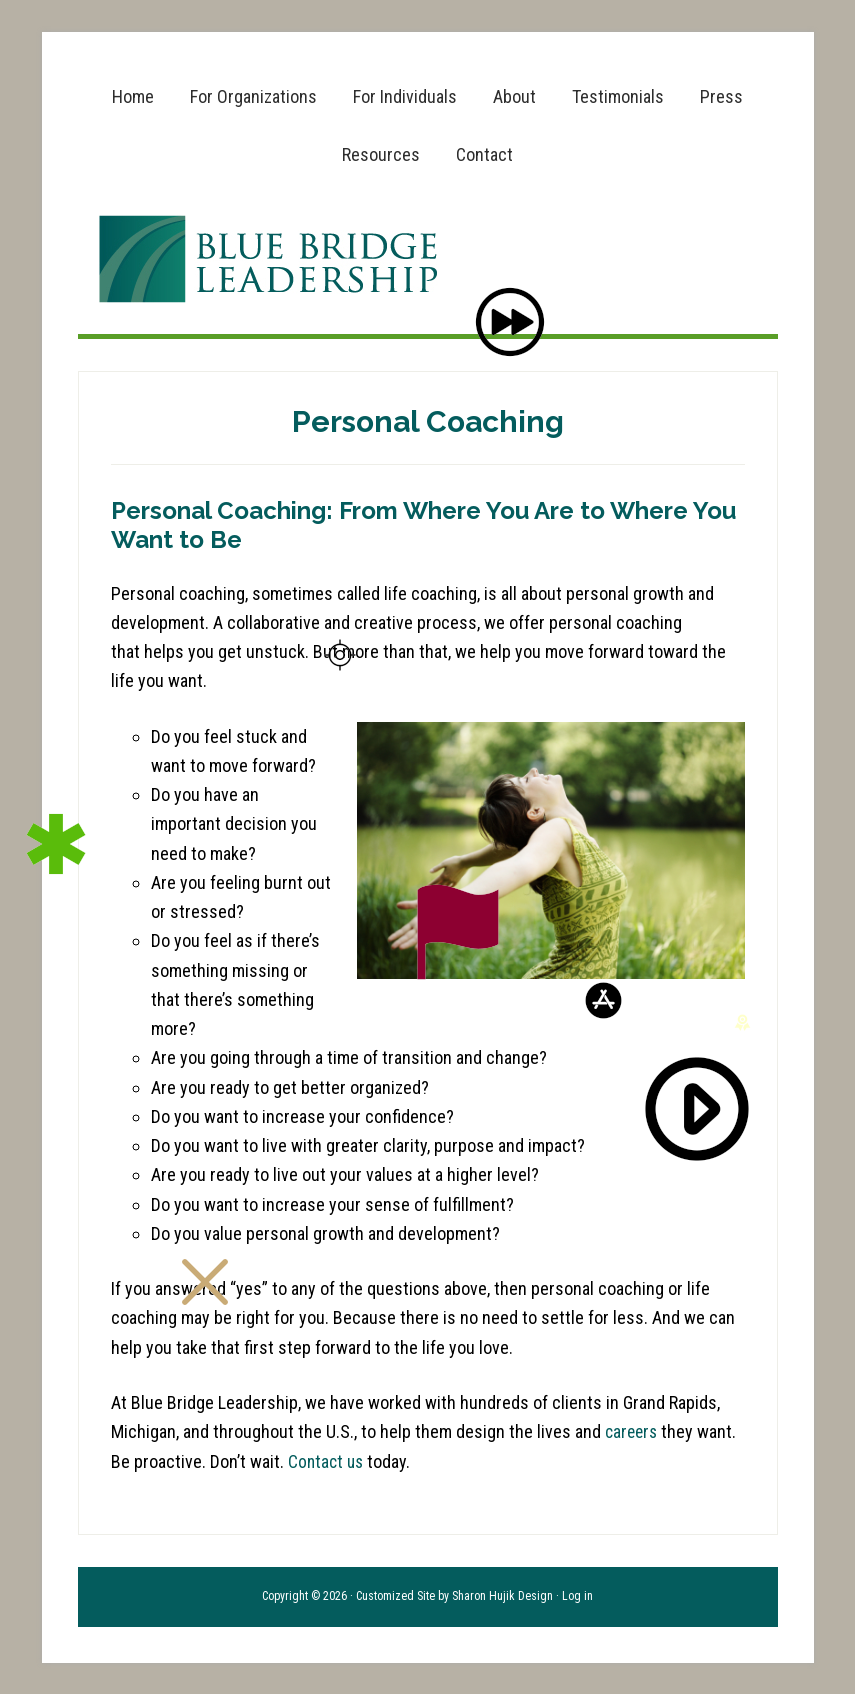 This screenshot has width=855, height=1694. What do you see at coordinates (205, 1282) in the screenshot?
I see `close the current window or dialog` at bounding box center [205, 1282].